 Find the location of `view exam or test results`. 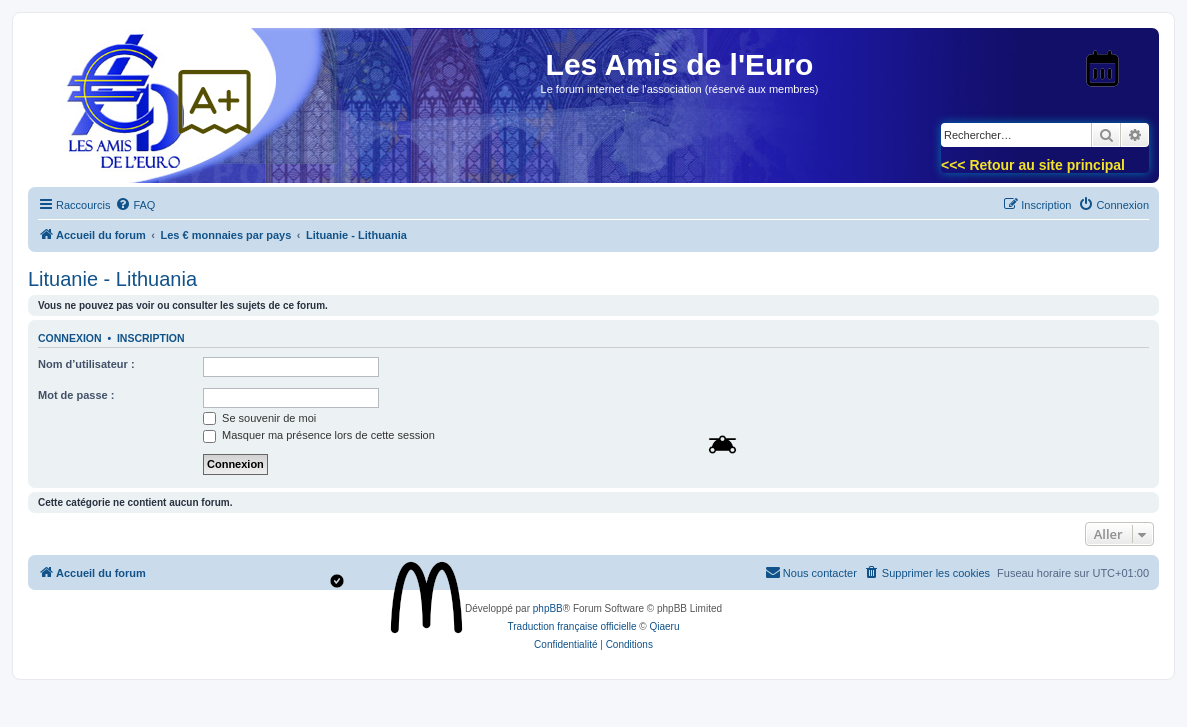

view exam or test results is located at coordinates (214, 100).